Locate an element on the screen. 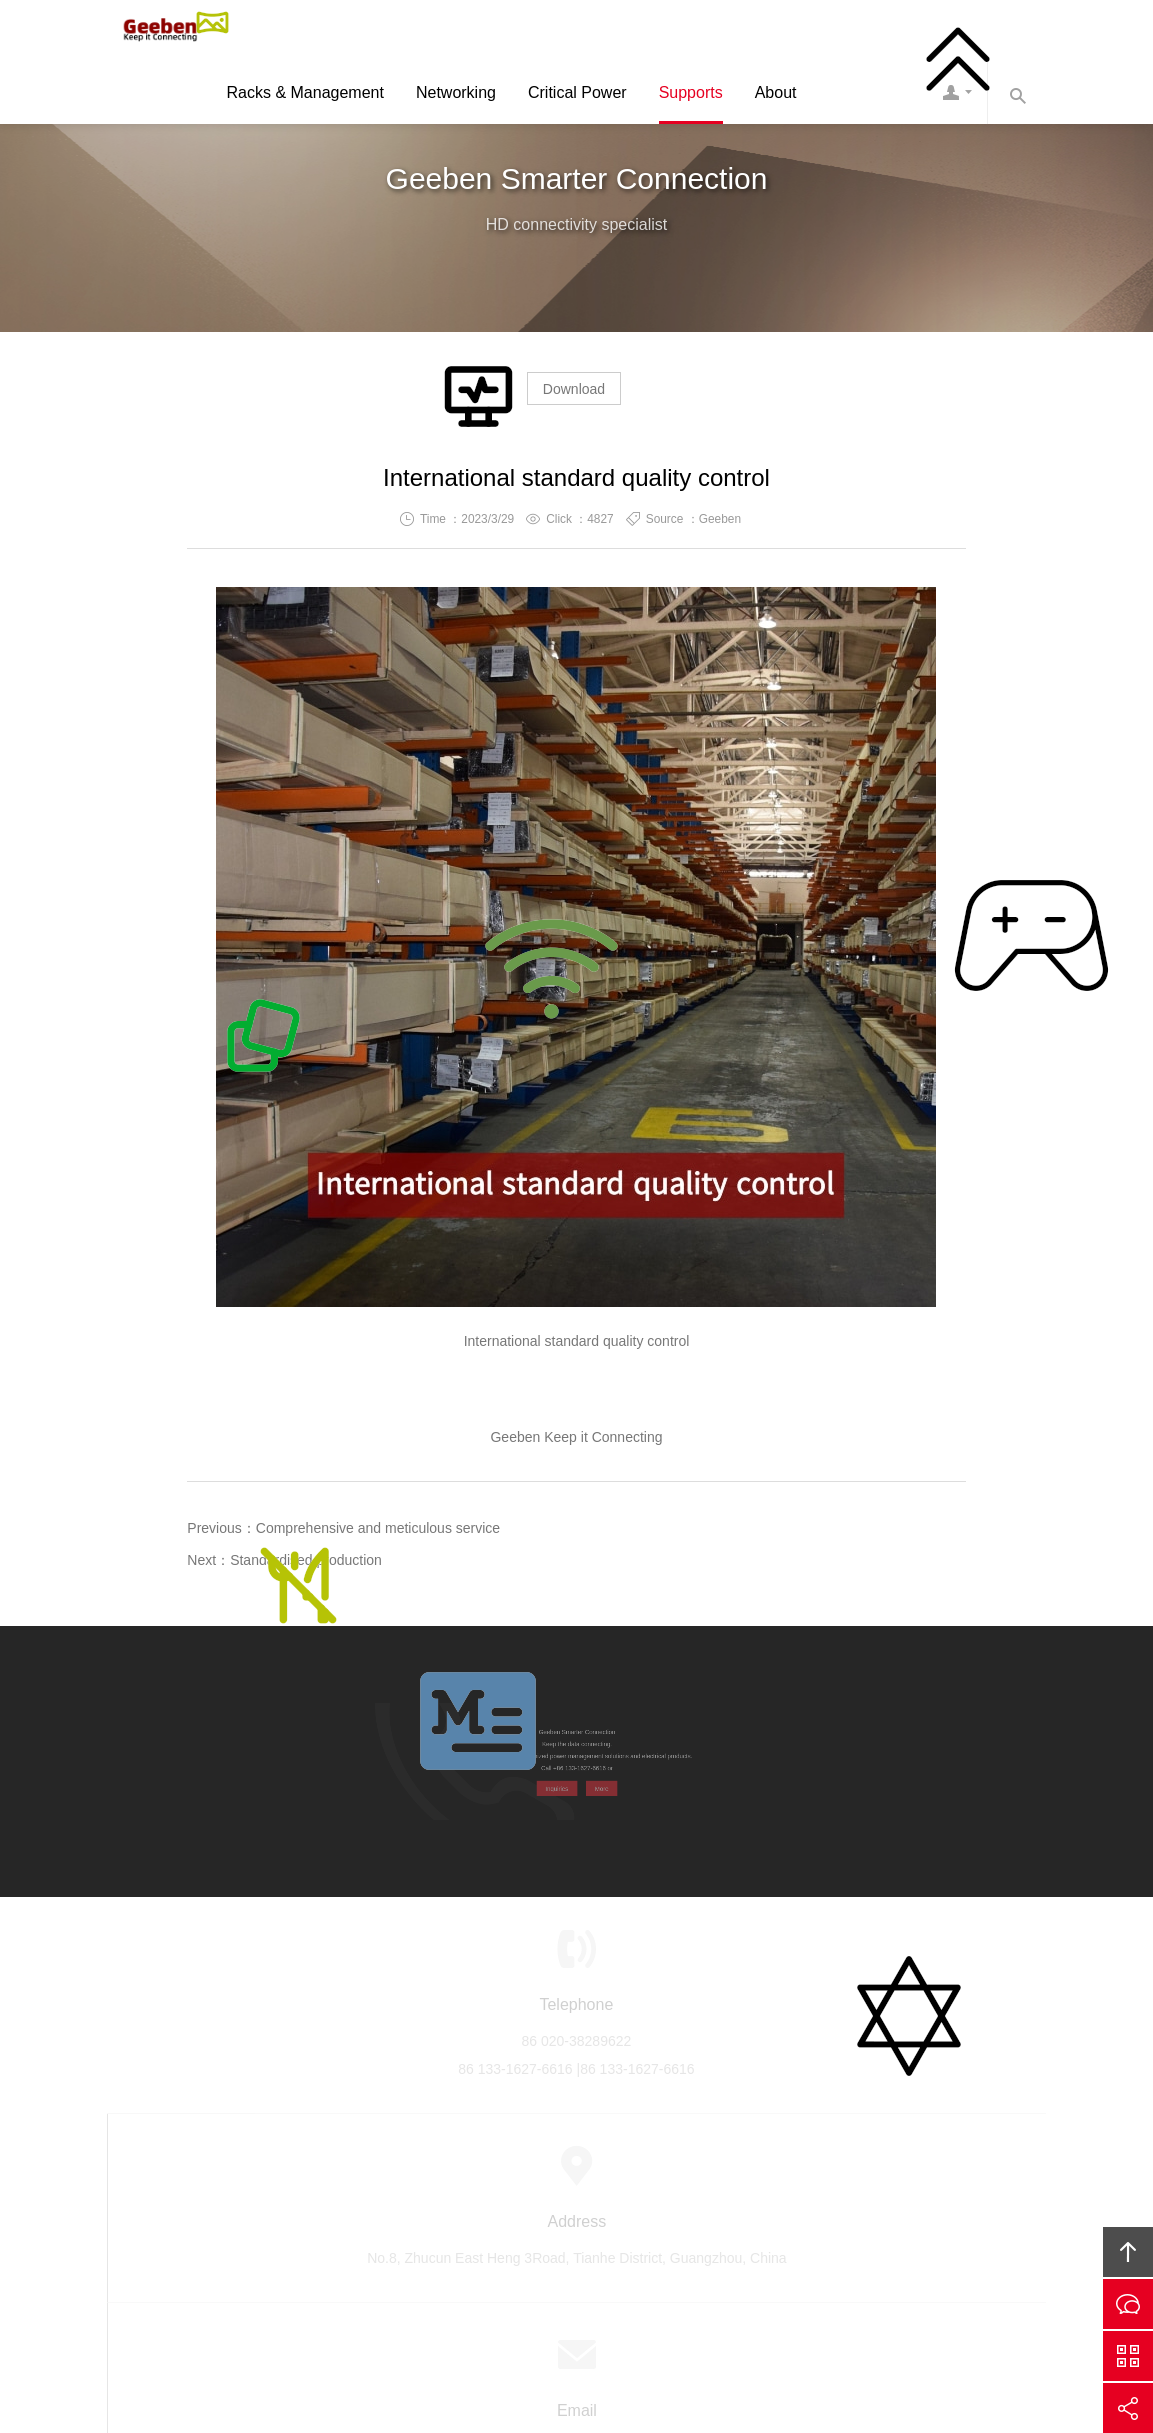  access gaming features or games library is located at coordinates (1031, 935).